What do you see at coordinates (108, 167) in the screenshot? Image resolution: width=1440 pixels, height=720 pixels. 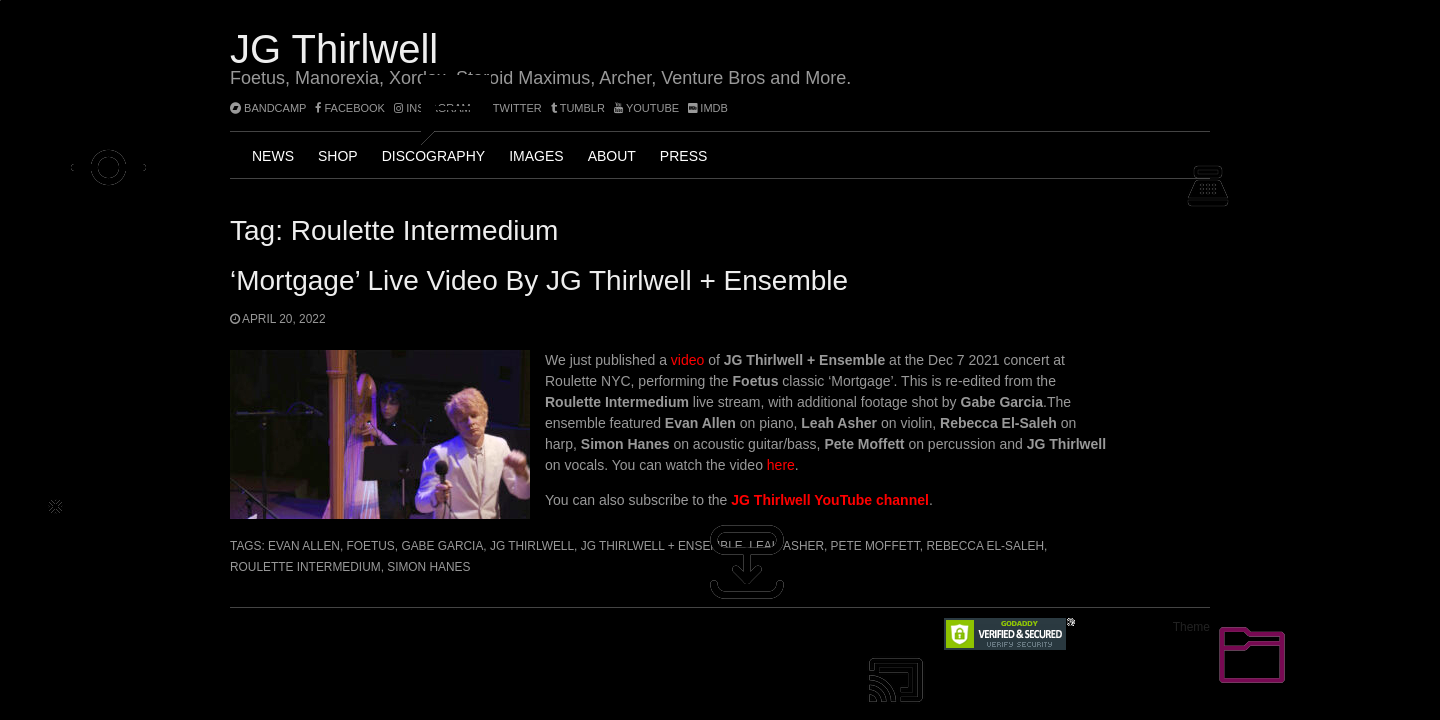 I see `view commit history` at bounding box center [108, 167].